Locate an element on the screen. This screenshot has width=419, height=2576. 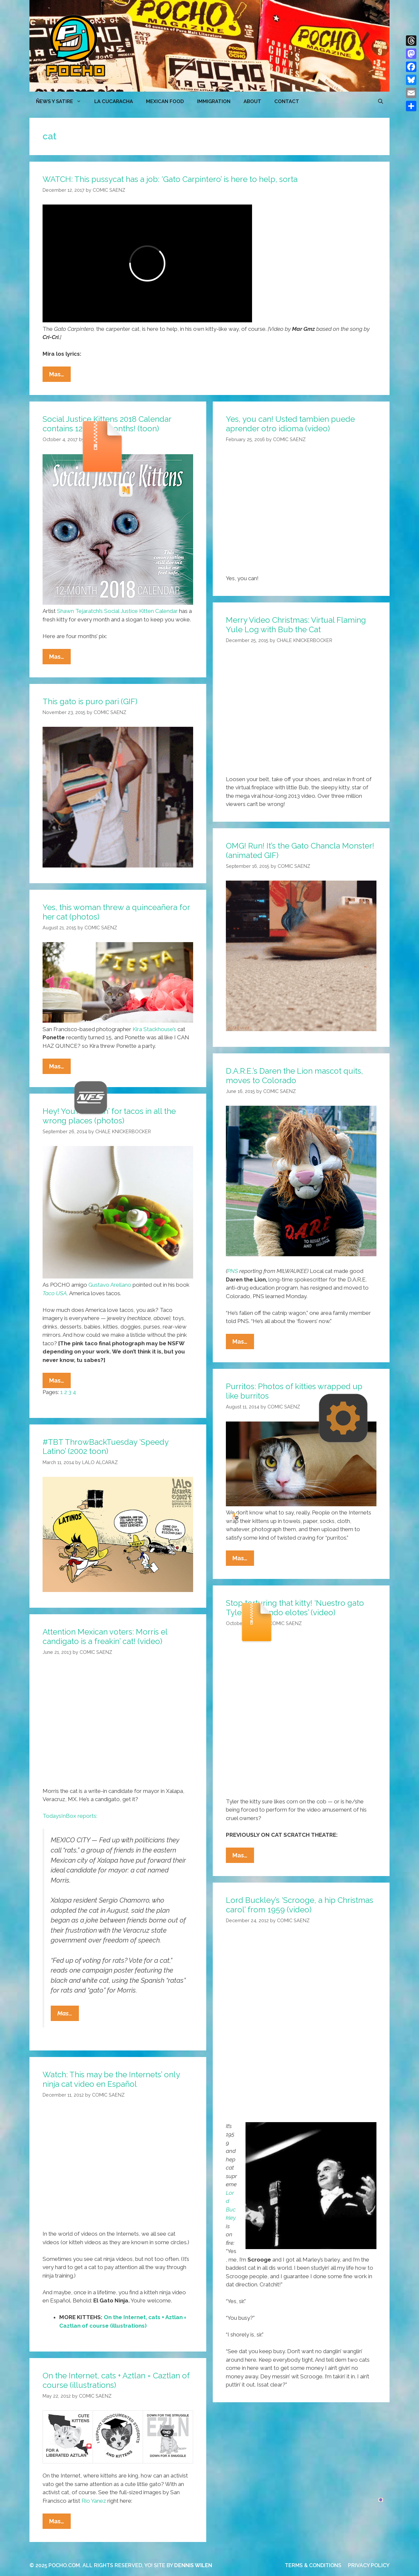
compressed tar archive file (.tar.lzma) is located at coordinates (257, 1623).